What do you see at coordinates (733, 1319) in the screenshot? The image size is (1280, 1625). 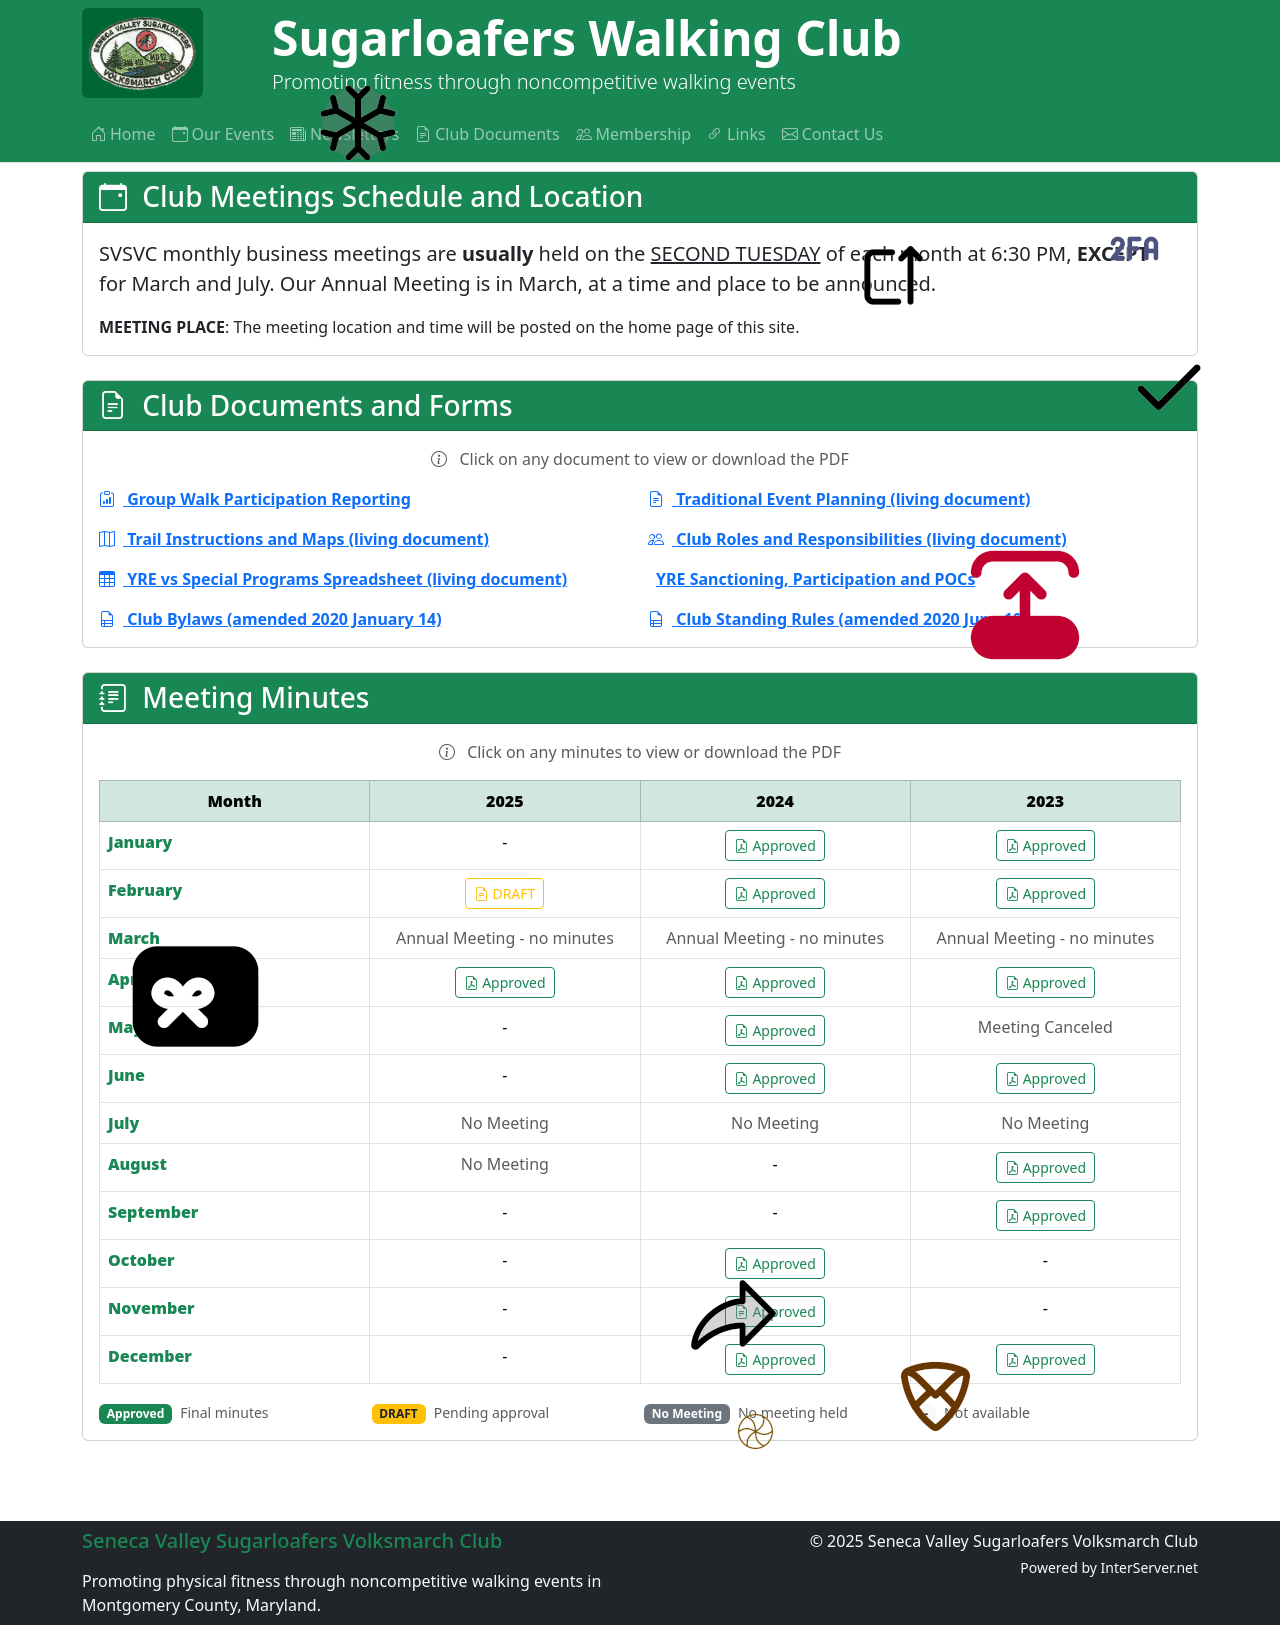 I see `share this content` at bounding box center [733, 1319].